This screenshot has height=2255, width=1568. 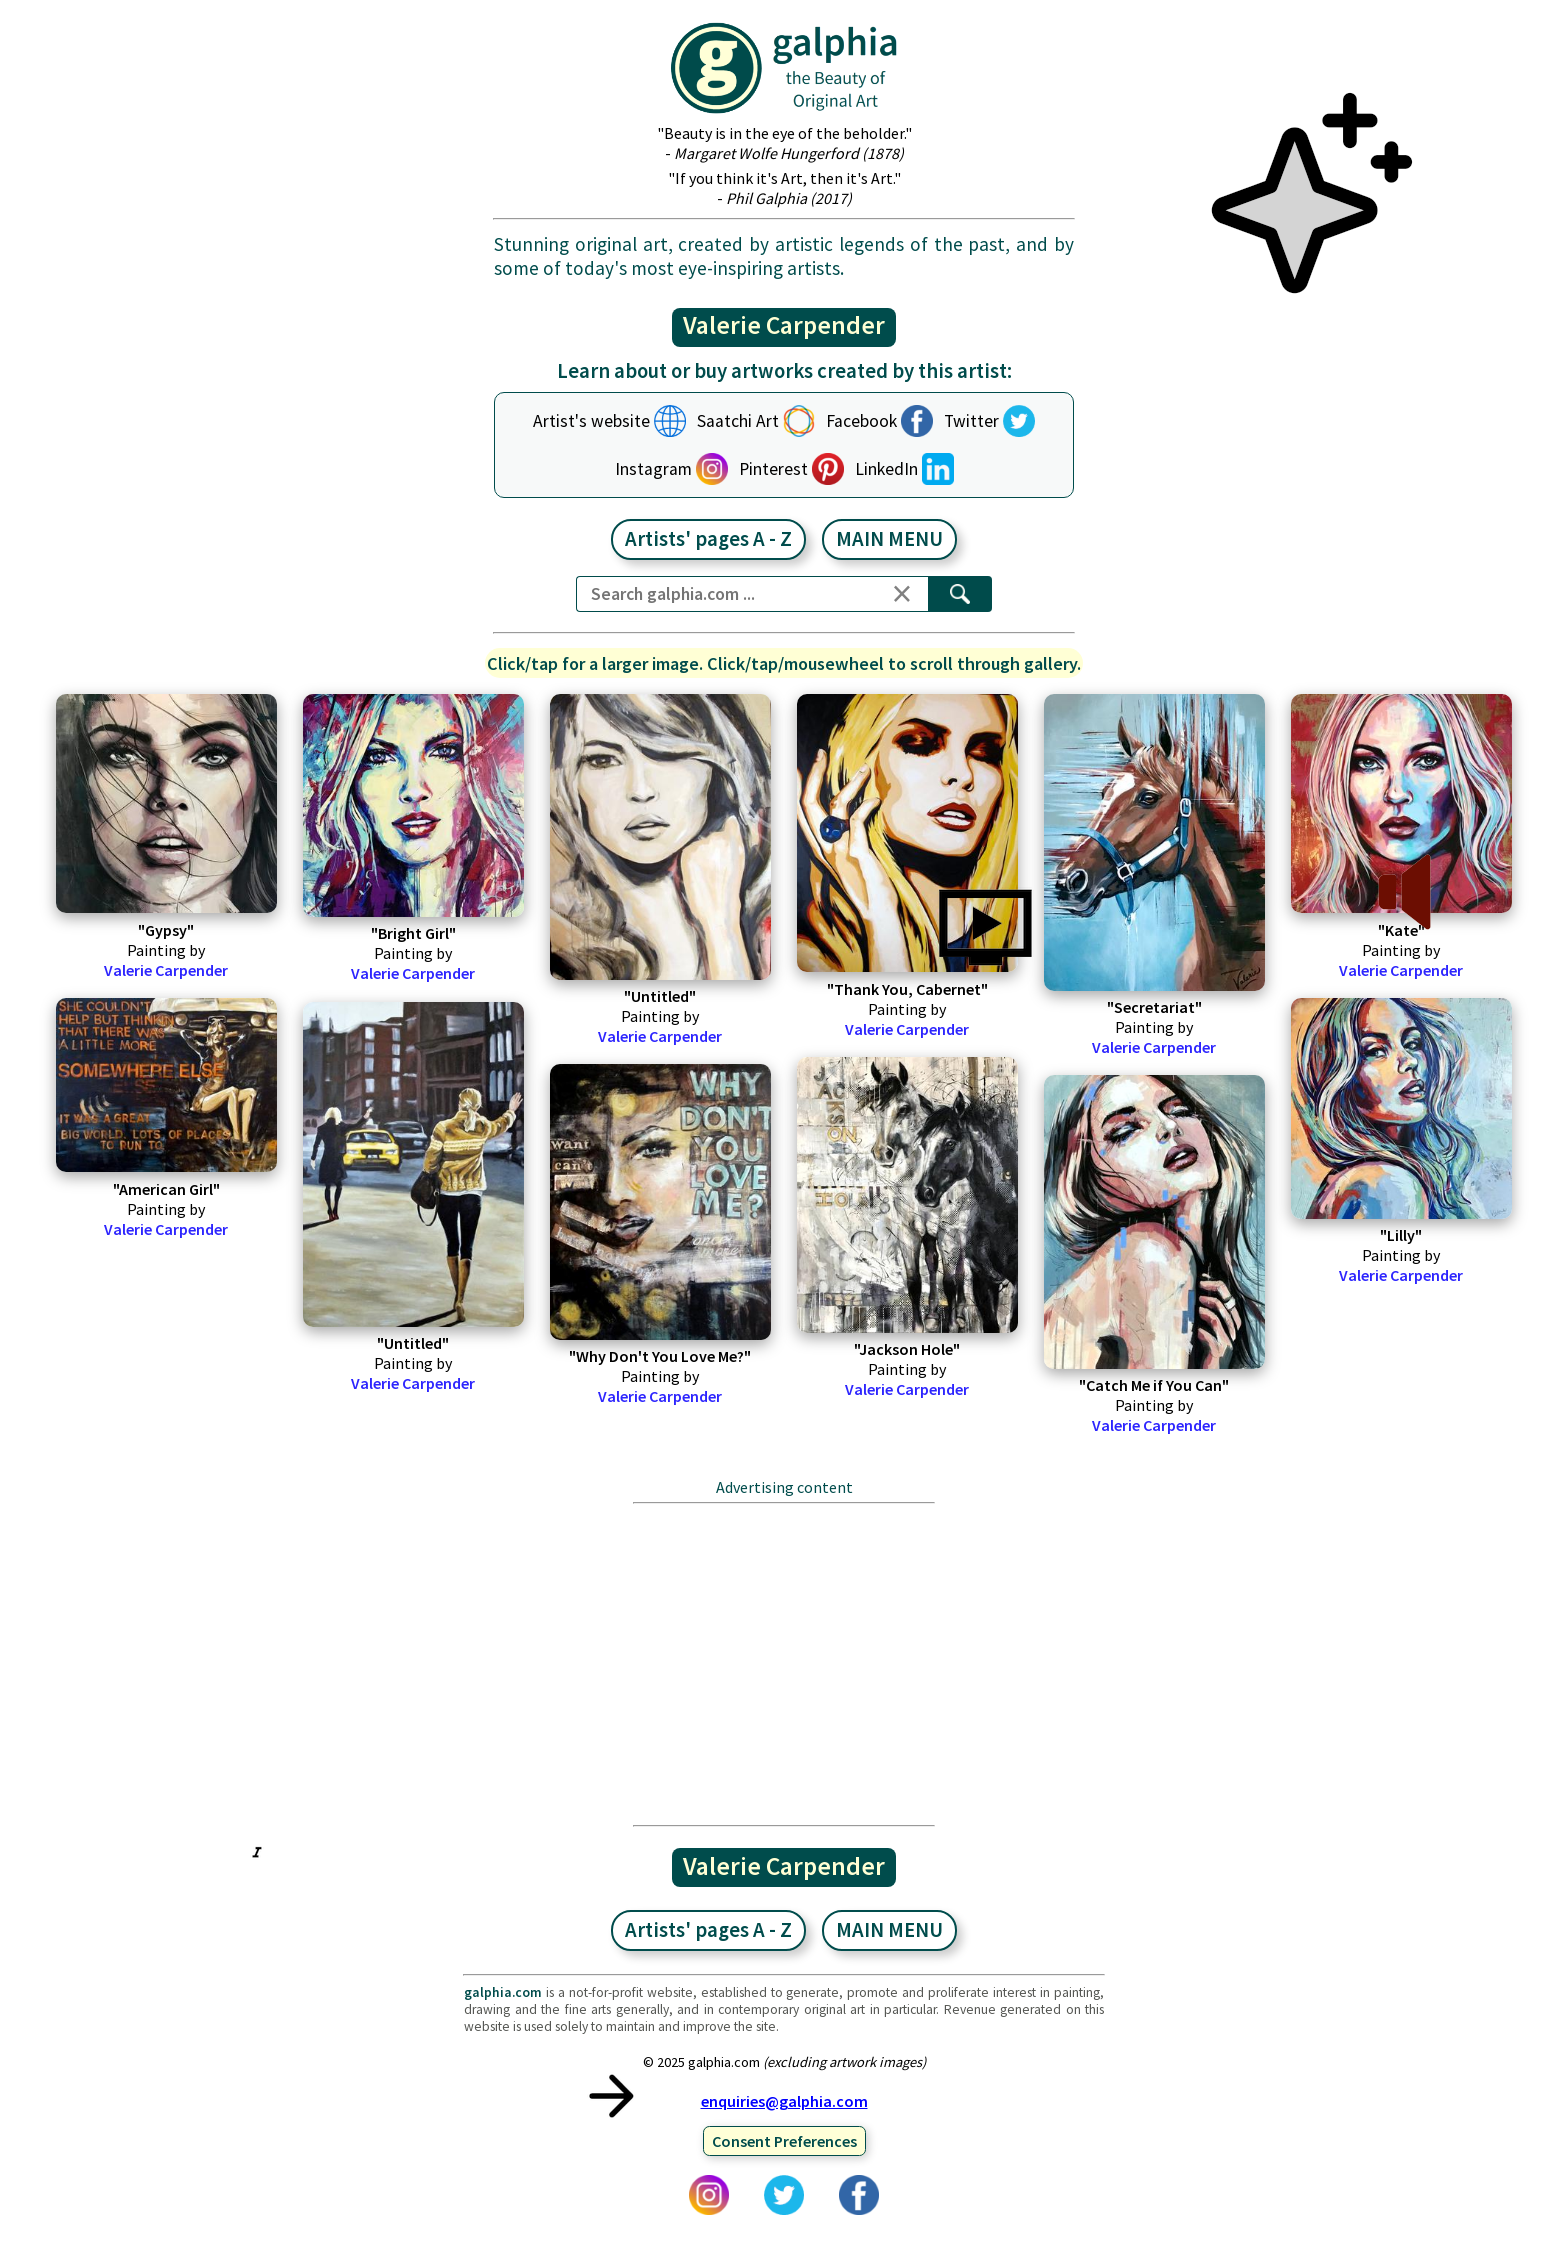 I want to click on indicates AI-generated or enhanced content, so click(x=1308, y=196).